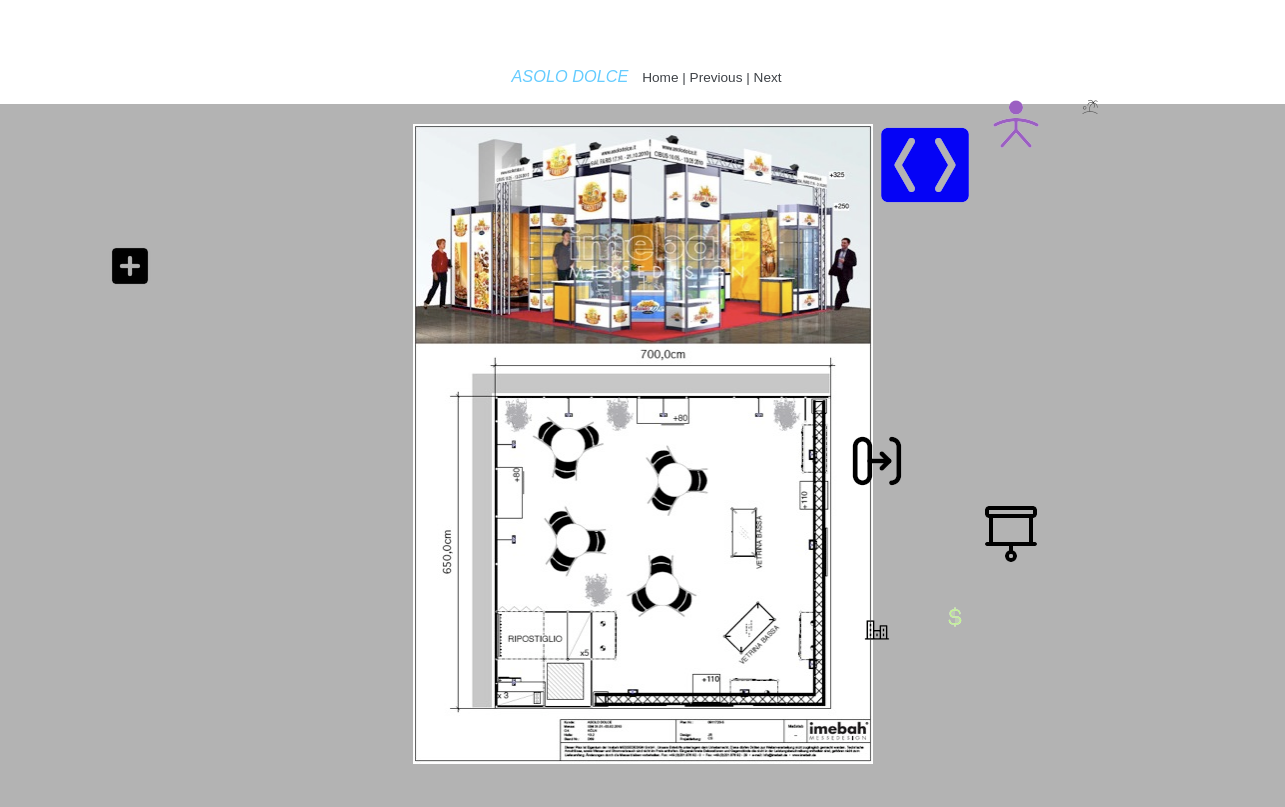  What do you see at coordinates (1016, 125) in the screenshot?
I see `view user profile` at bounding box center [1016, 125].